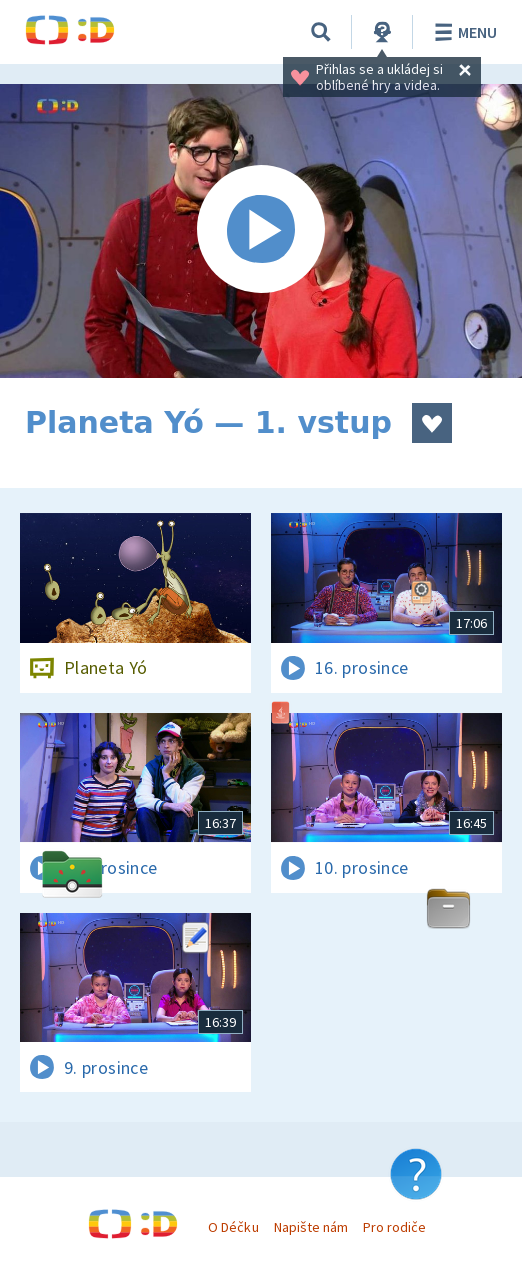 The image size is (522, 1271). What do you see at coordinates (448, 908) in the screenshot?
I see `open the file manager` at bounding box center [448, 908].